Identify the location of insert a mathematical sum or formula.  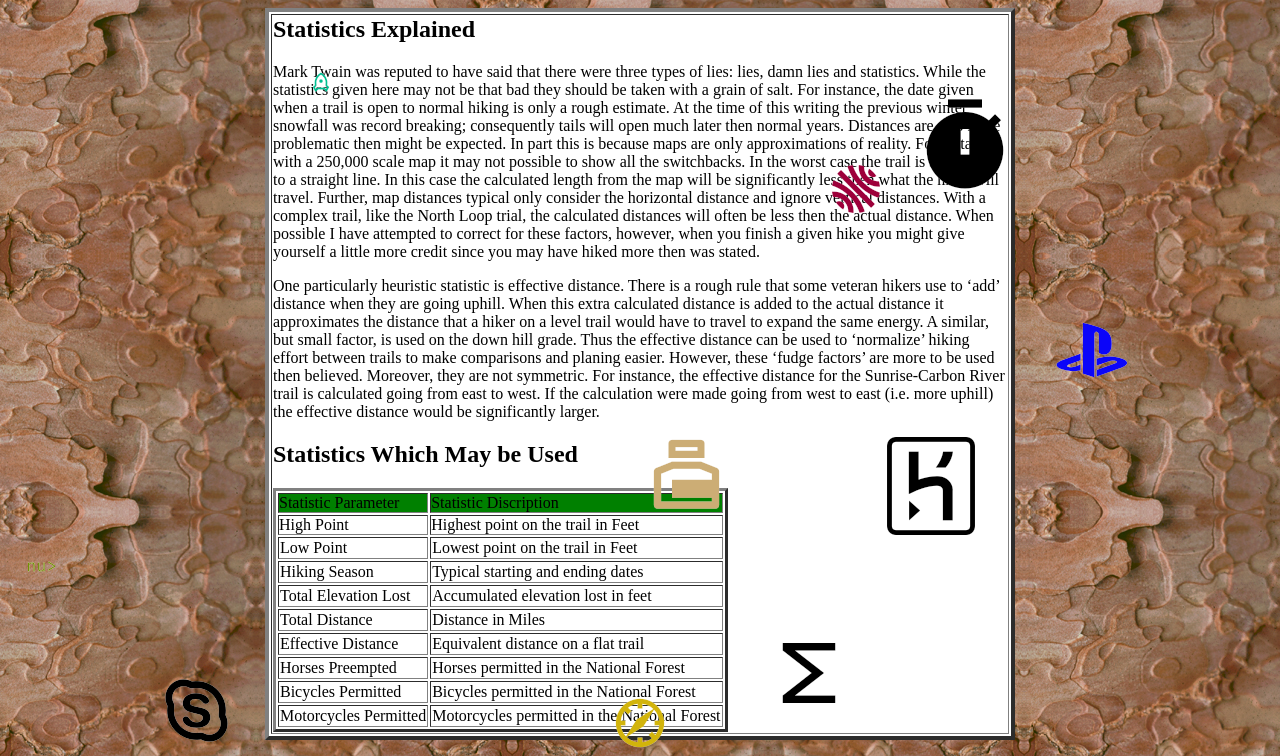
(809, 673).